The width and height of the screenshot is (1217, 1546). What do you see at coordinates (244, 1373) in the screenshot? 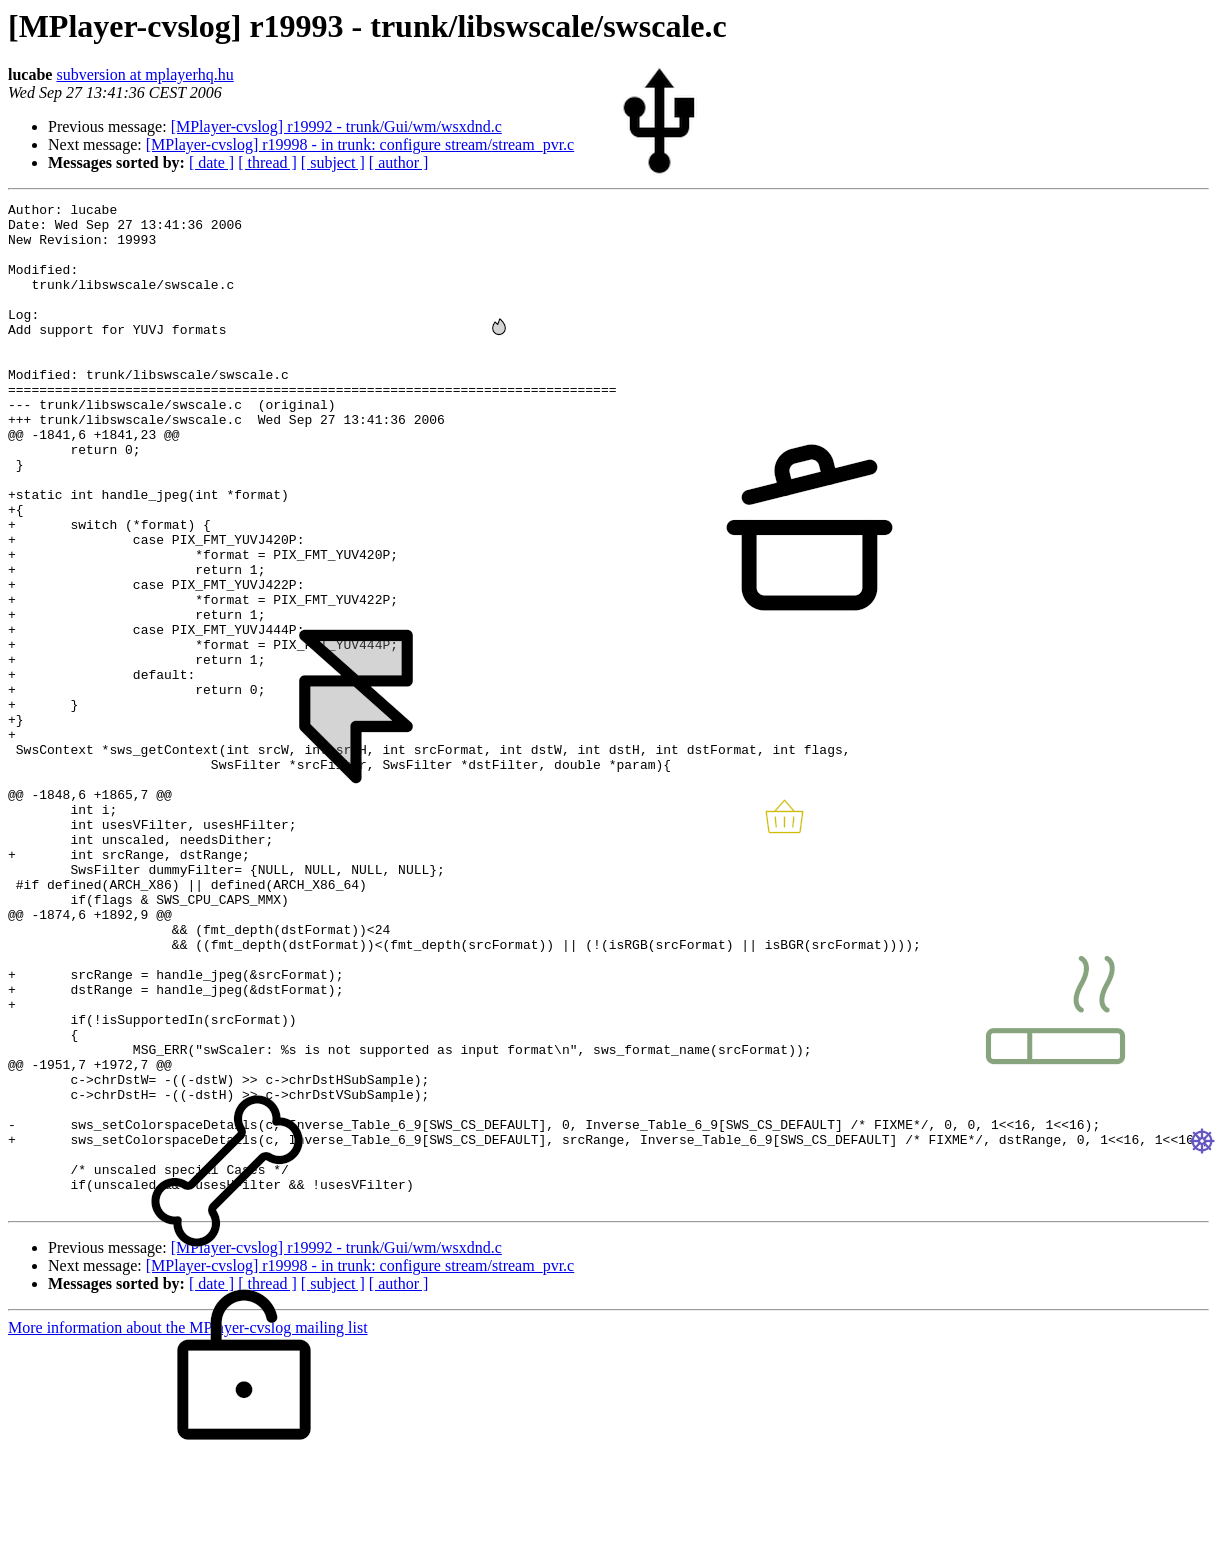
I see `unlock this item or content` at bounding box center [244, 1373].